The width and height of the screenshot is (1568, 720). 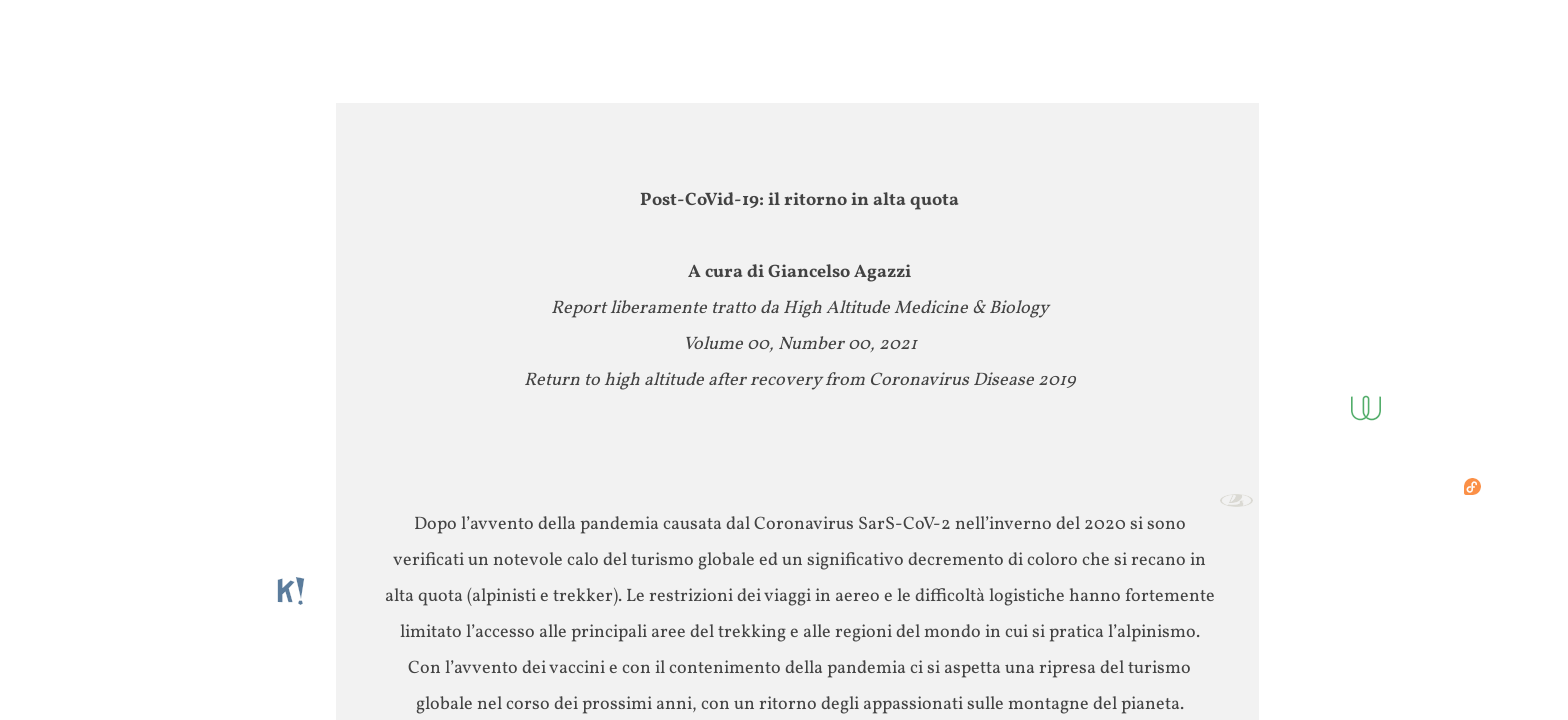 What do you see at coordinates (1366, 408) in the screenshot?
I see `open wire messaging app` at bounding box center [1366, 408].